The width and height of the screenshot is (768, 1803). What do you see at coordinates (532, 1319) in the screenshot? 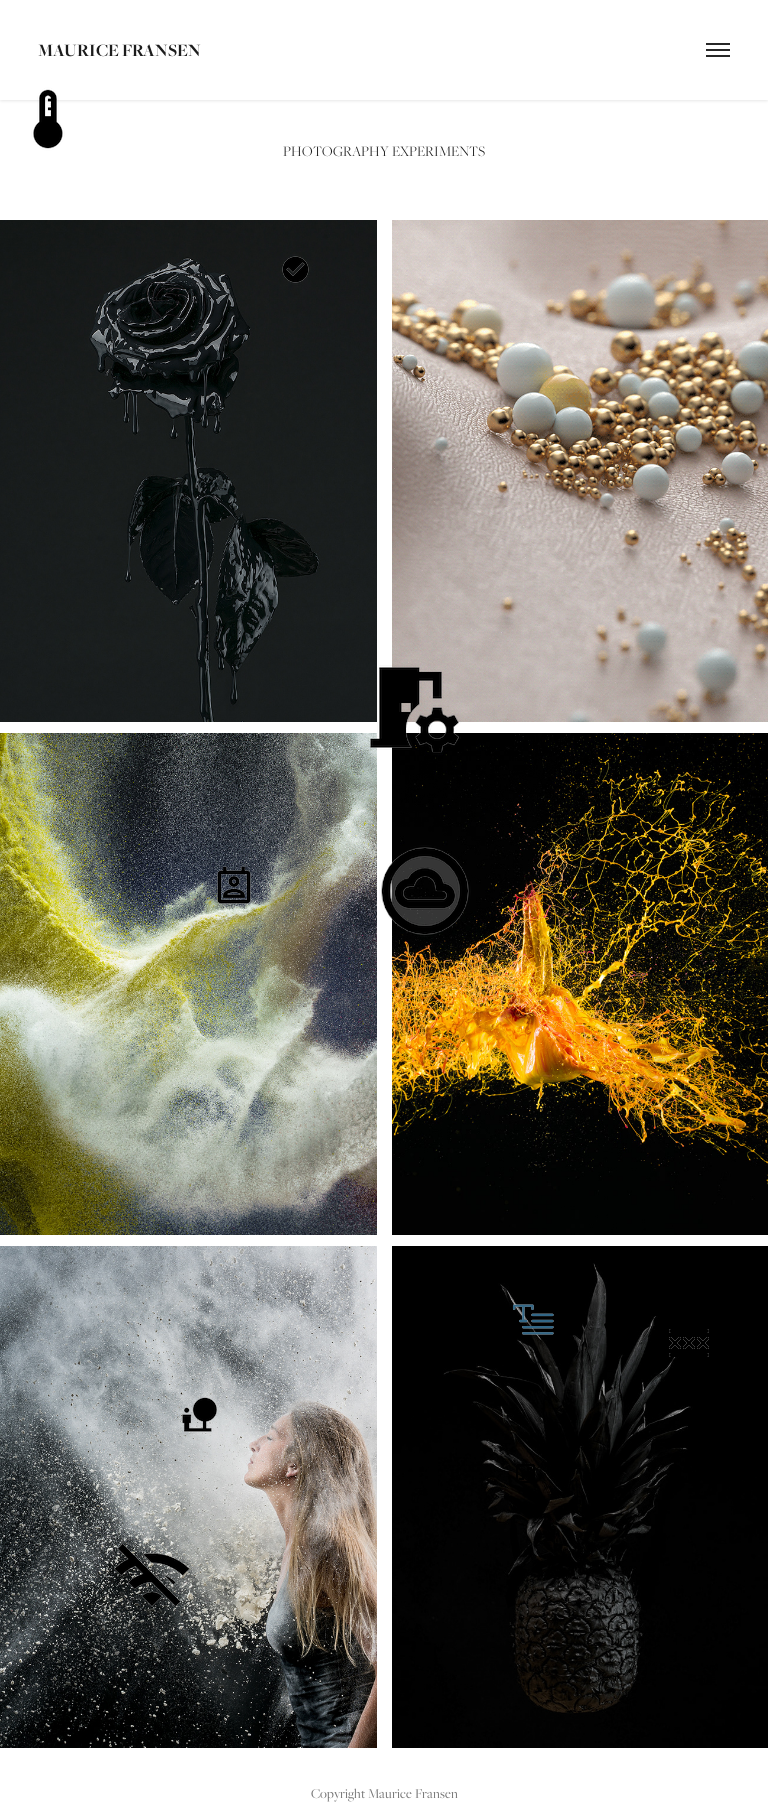
I see `read articles from the new york times` at bounding box center [532, 1319].